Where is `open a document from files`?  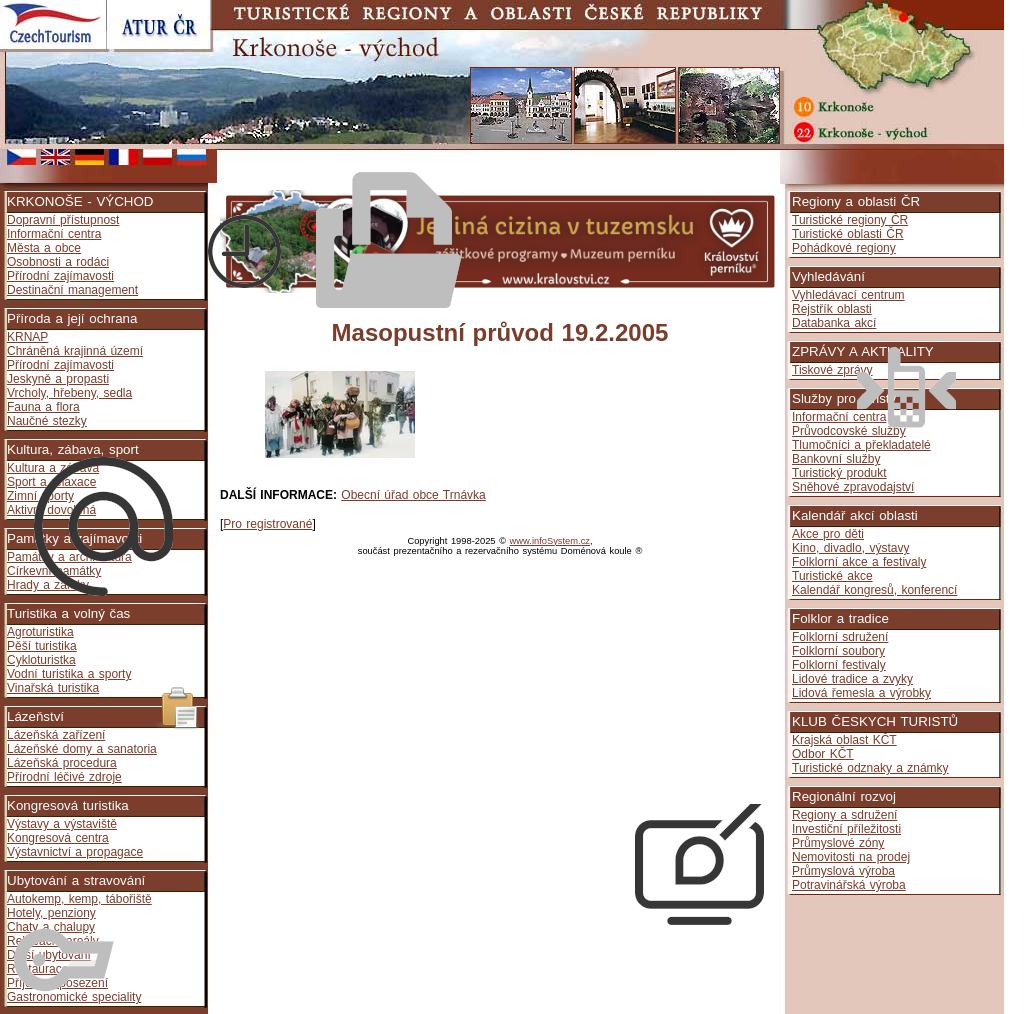
open a document from files is located at coordinates (388, 235).